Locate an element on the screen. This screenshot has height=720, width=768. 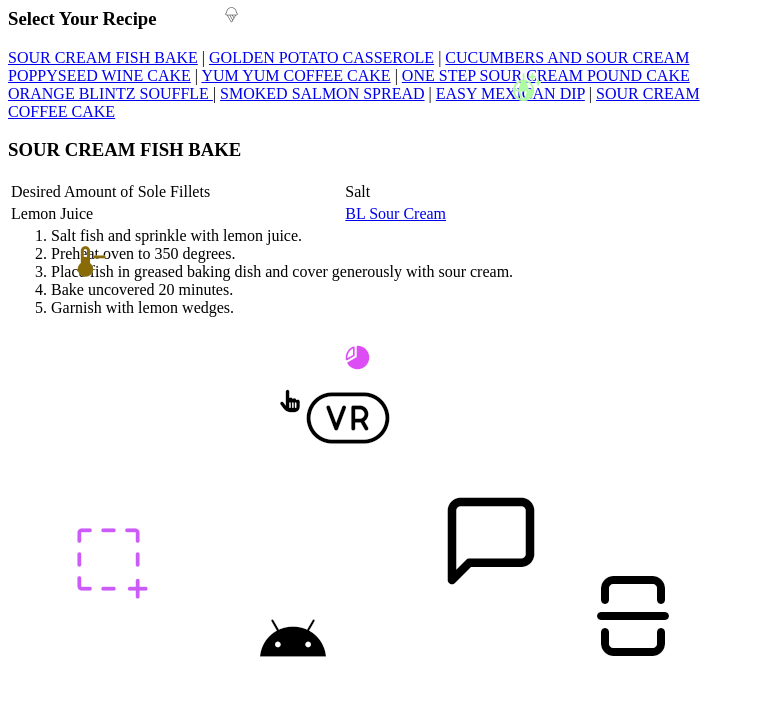
browse dessert or ice cream options is located at coordinates (231, 14).